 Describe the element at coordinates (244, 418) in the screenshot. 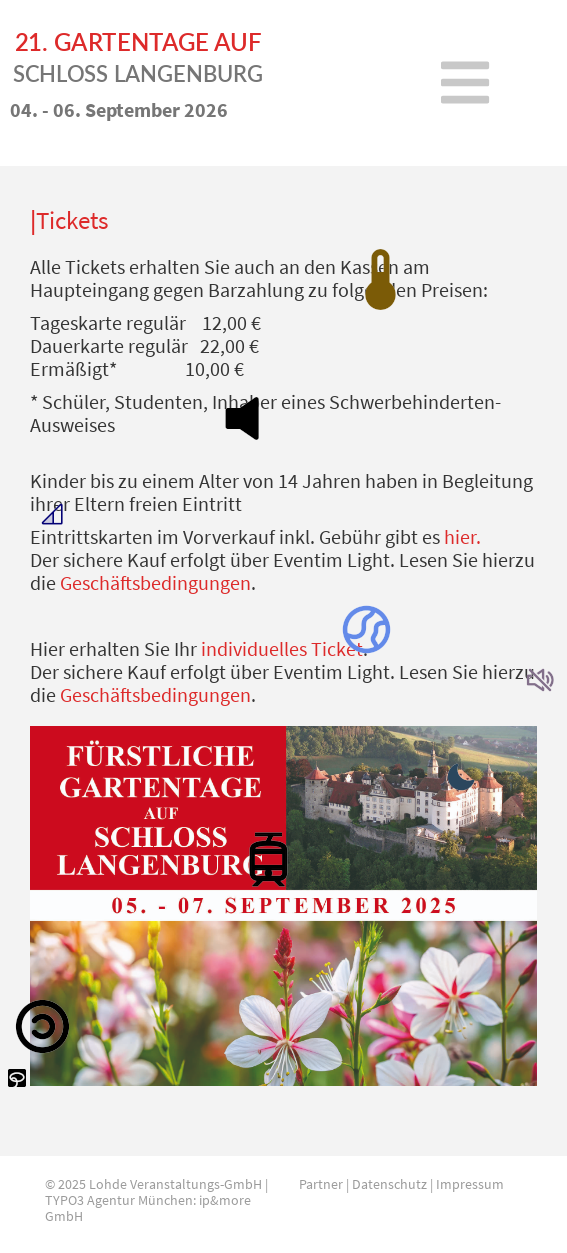

I see `mute or unmute audio` at that location.